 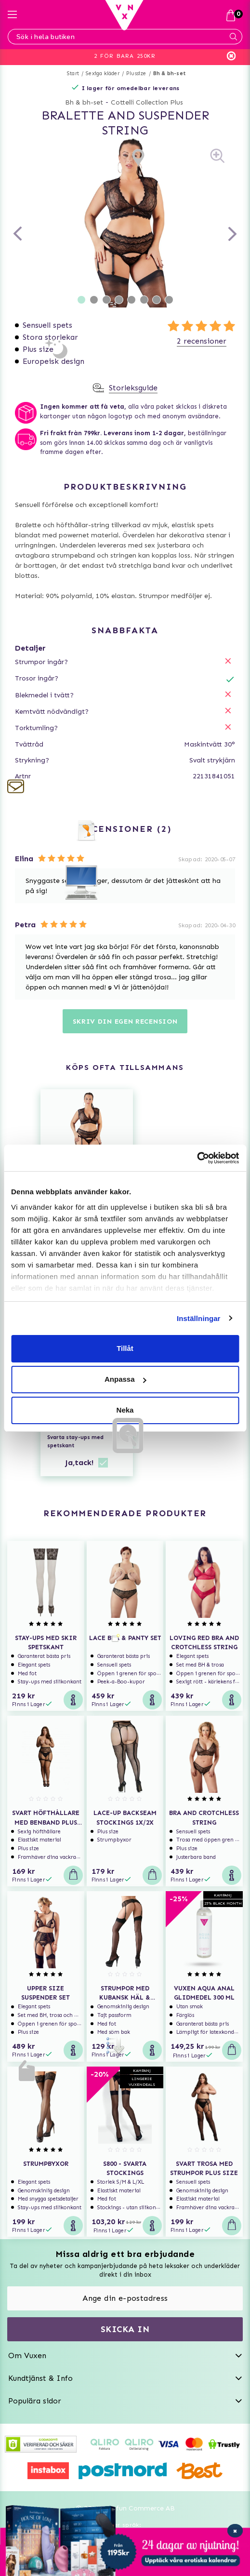 What do you see at coordinates (116, 2046) in the screenshot?
I see `sort items in ascending order` at bounding box center [116, 2046].